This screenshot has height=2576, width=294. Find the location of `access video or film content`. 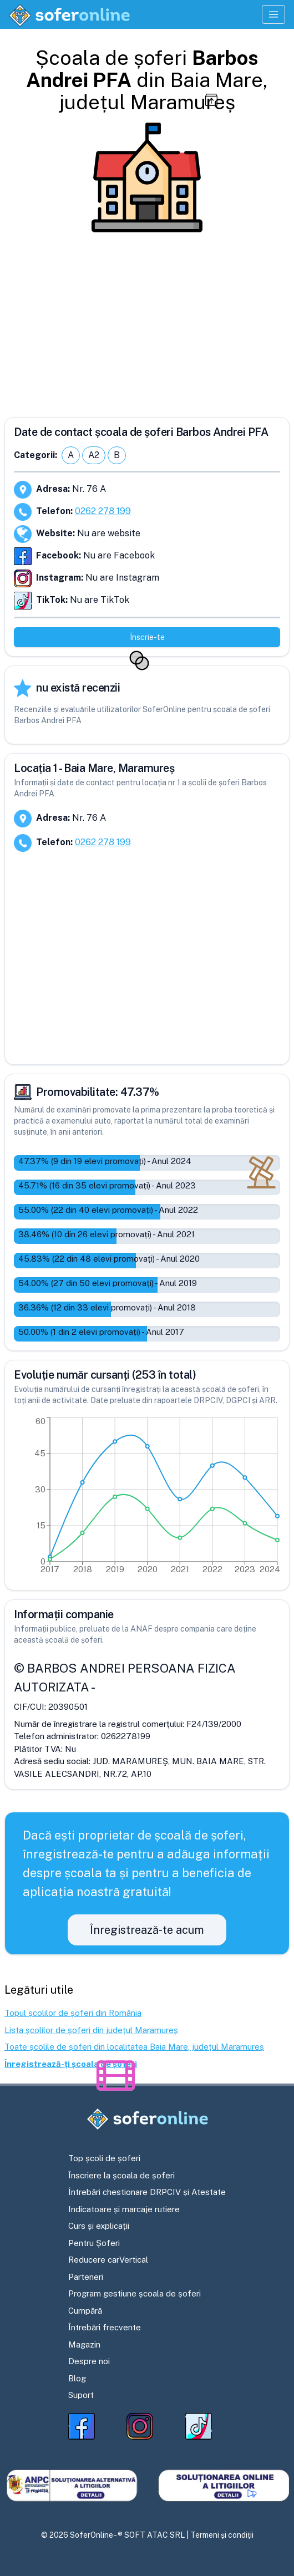

access video or film content is located at coordinates (115, 2075).